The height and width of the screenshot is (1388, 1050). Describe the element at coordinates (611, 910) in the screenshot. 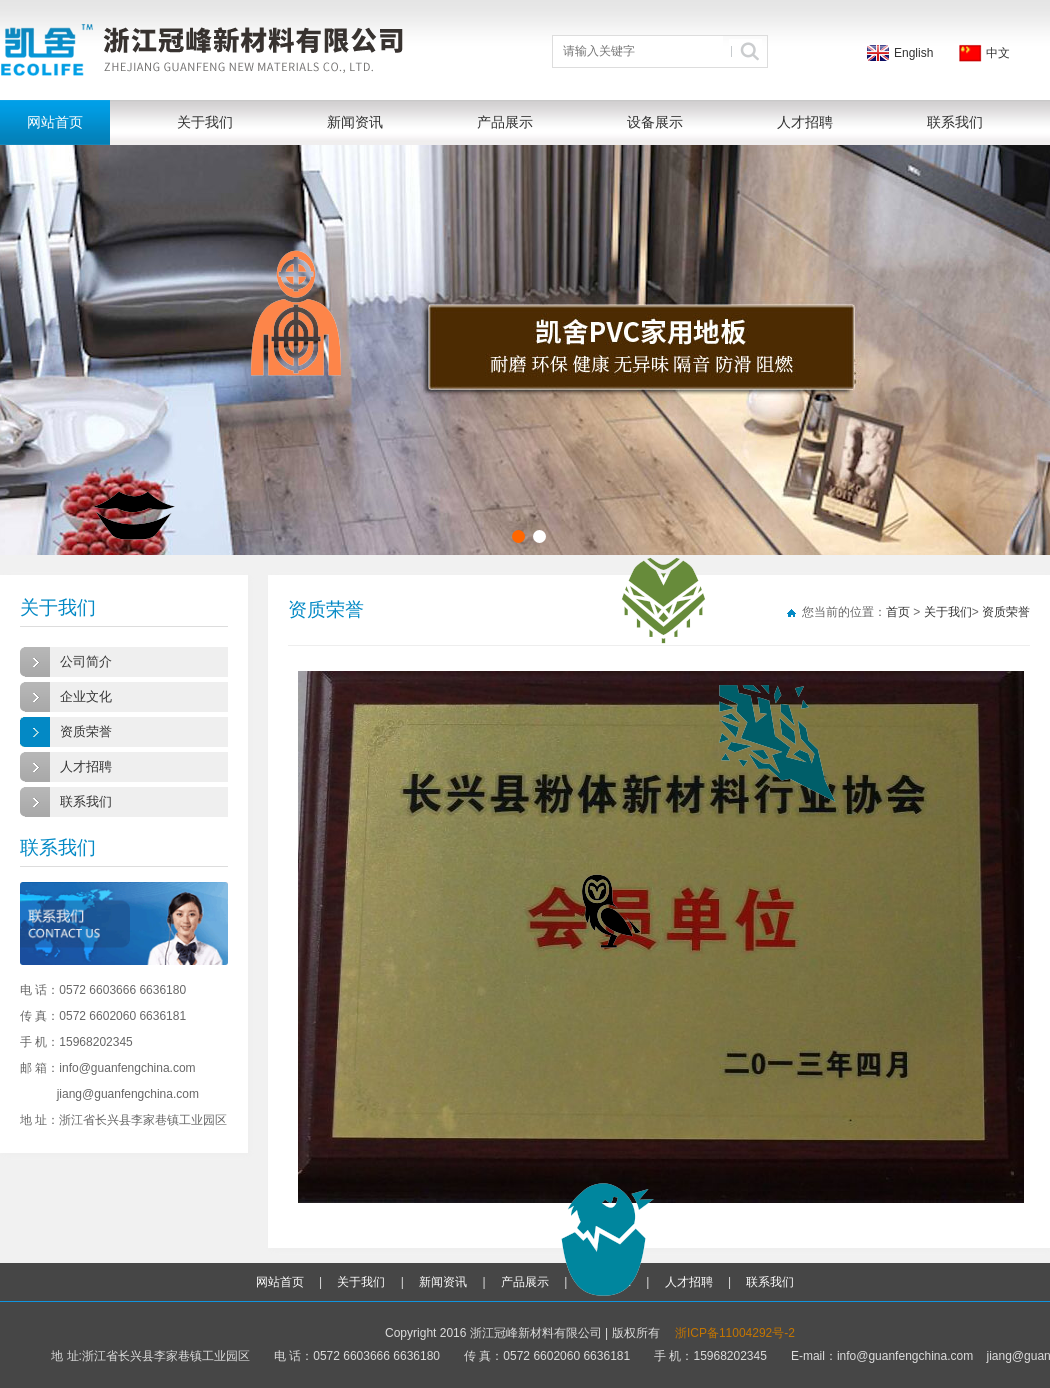

I see `represents a barn owl character or creature in a game` at that location.